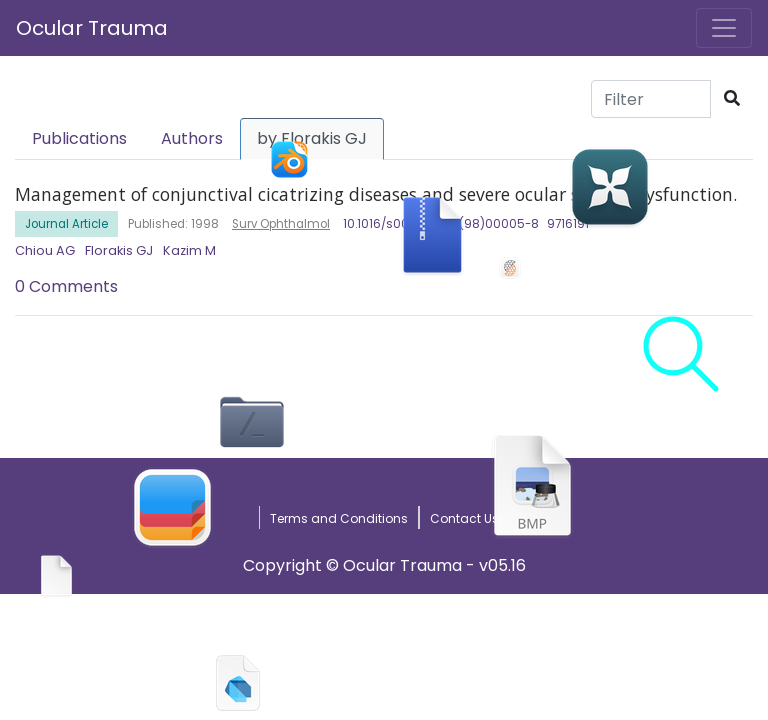  What do you see at coordinates (432, 236) in the screenshot?
I see `an ACE compressed archive file` at bounding box center [432, 236].